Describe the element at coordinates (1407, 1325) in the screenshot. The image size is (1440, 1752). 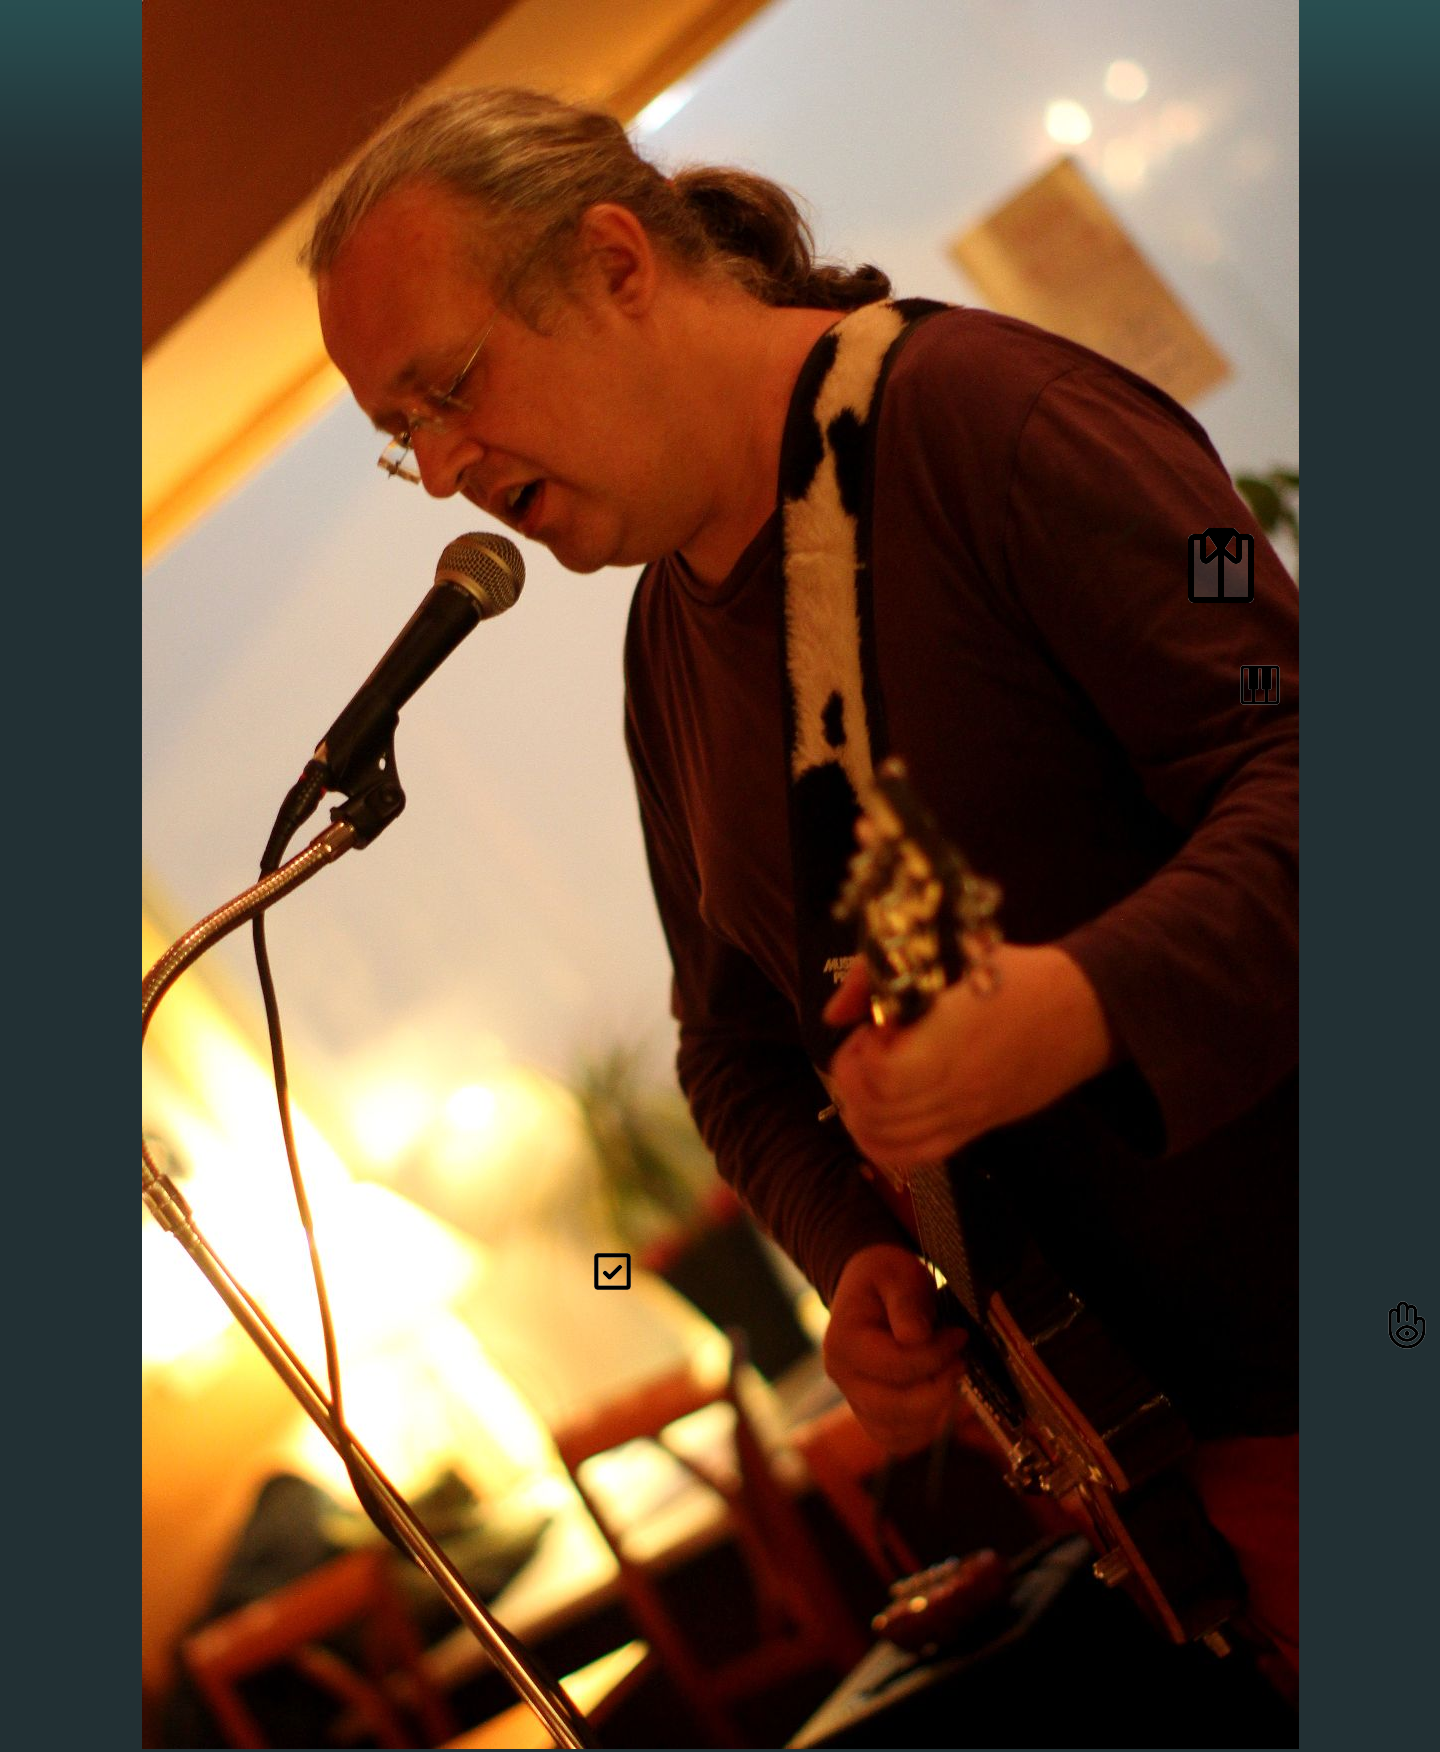
I see `access hand tracking or gesture recognition settings` at that location.